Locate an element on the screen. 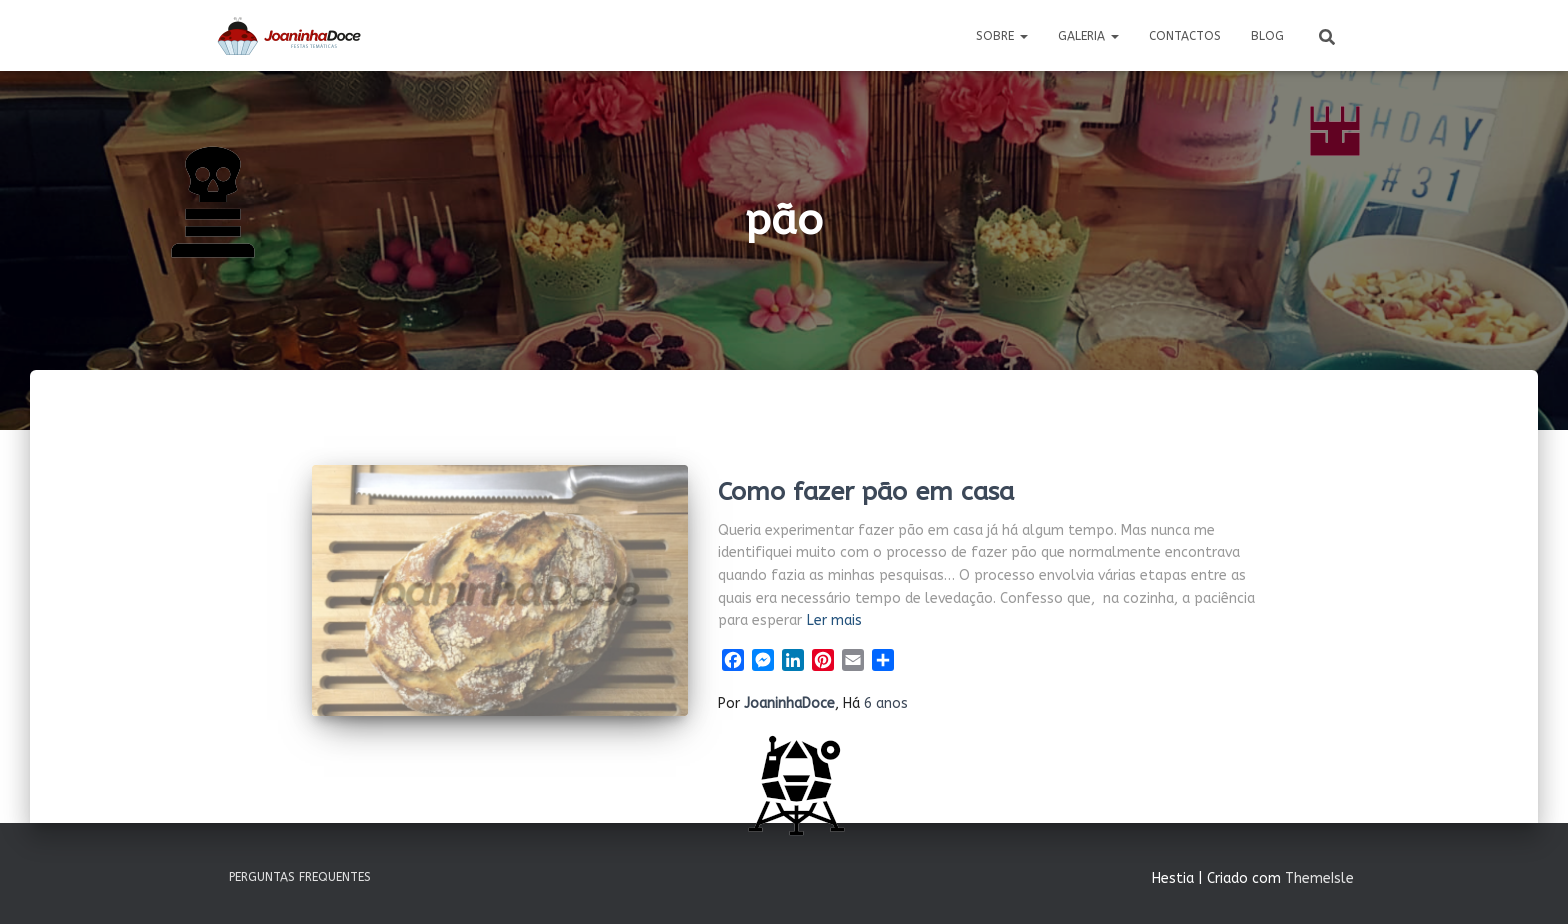 This screenshot has width=1568, height=924. indicates a telefrag kill in-game is located at coordinates (213, 202).